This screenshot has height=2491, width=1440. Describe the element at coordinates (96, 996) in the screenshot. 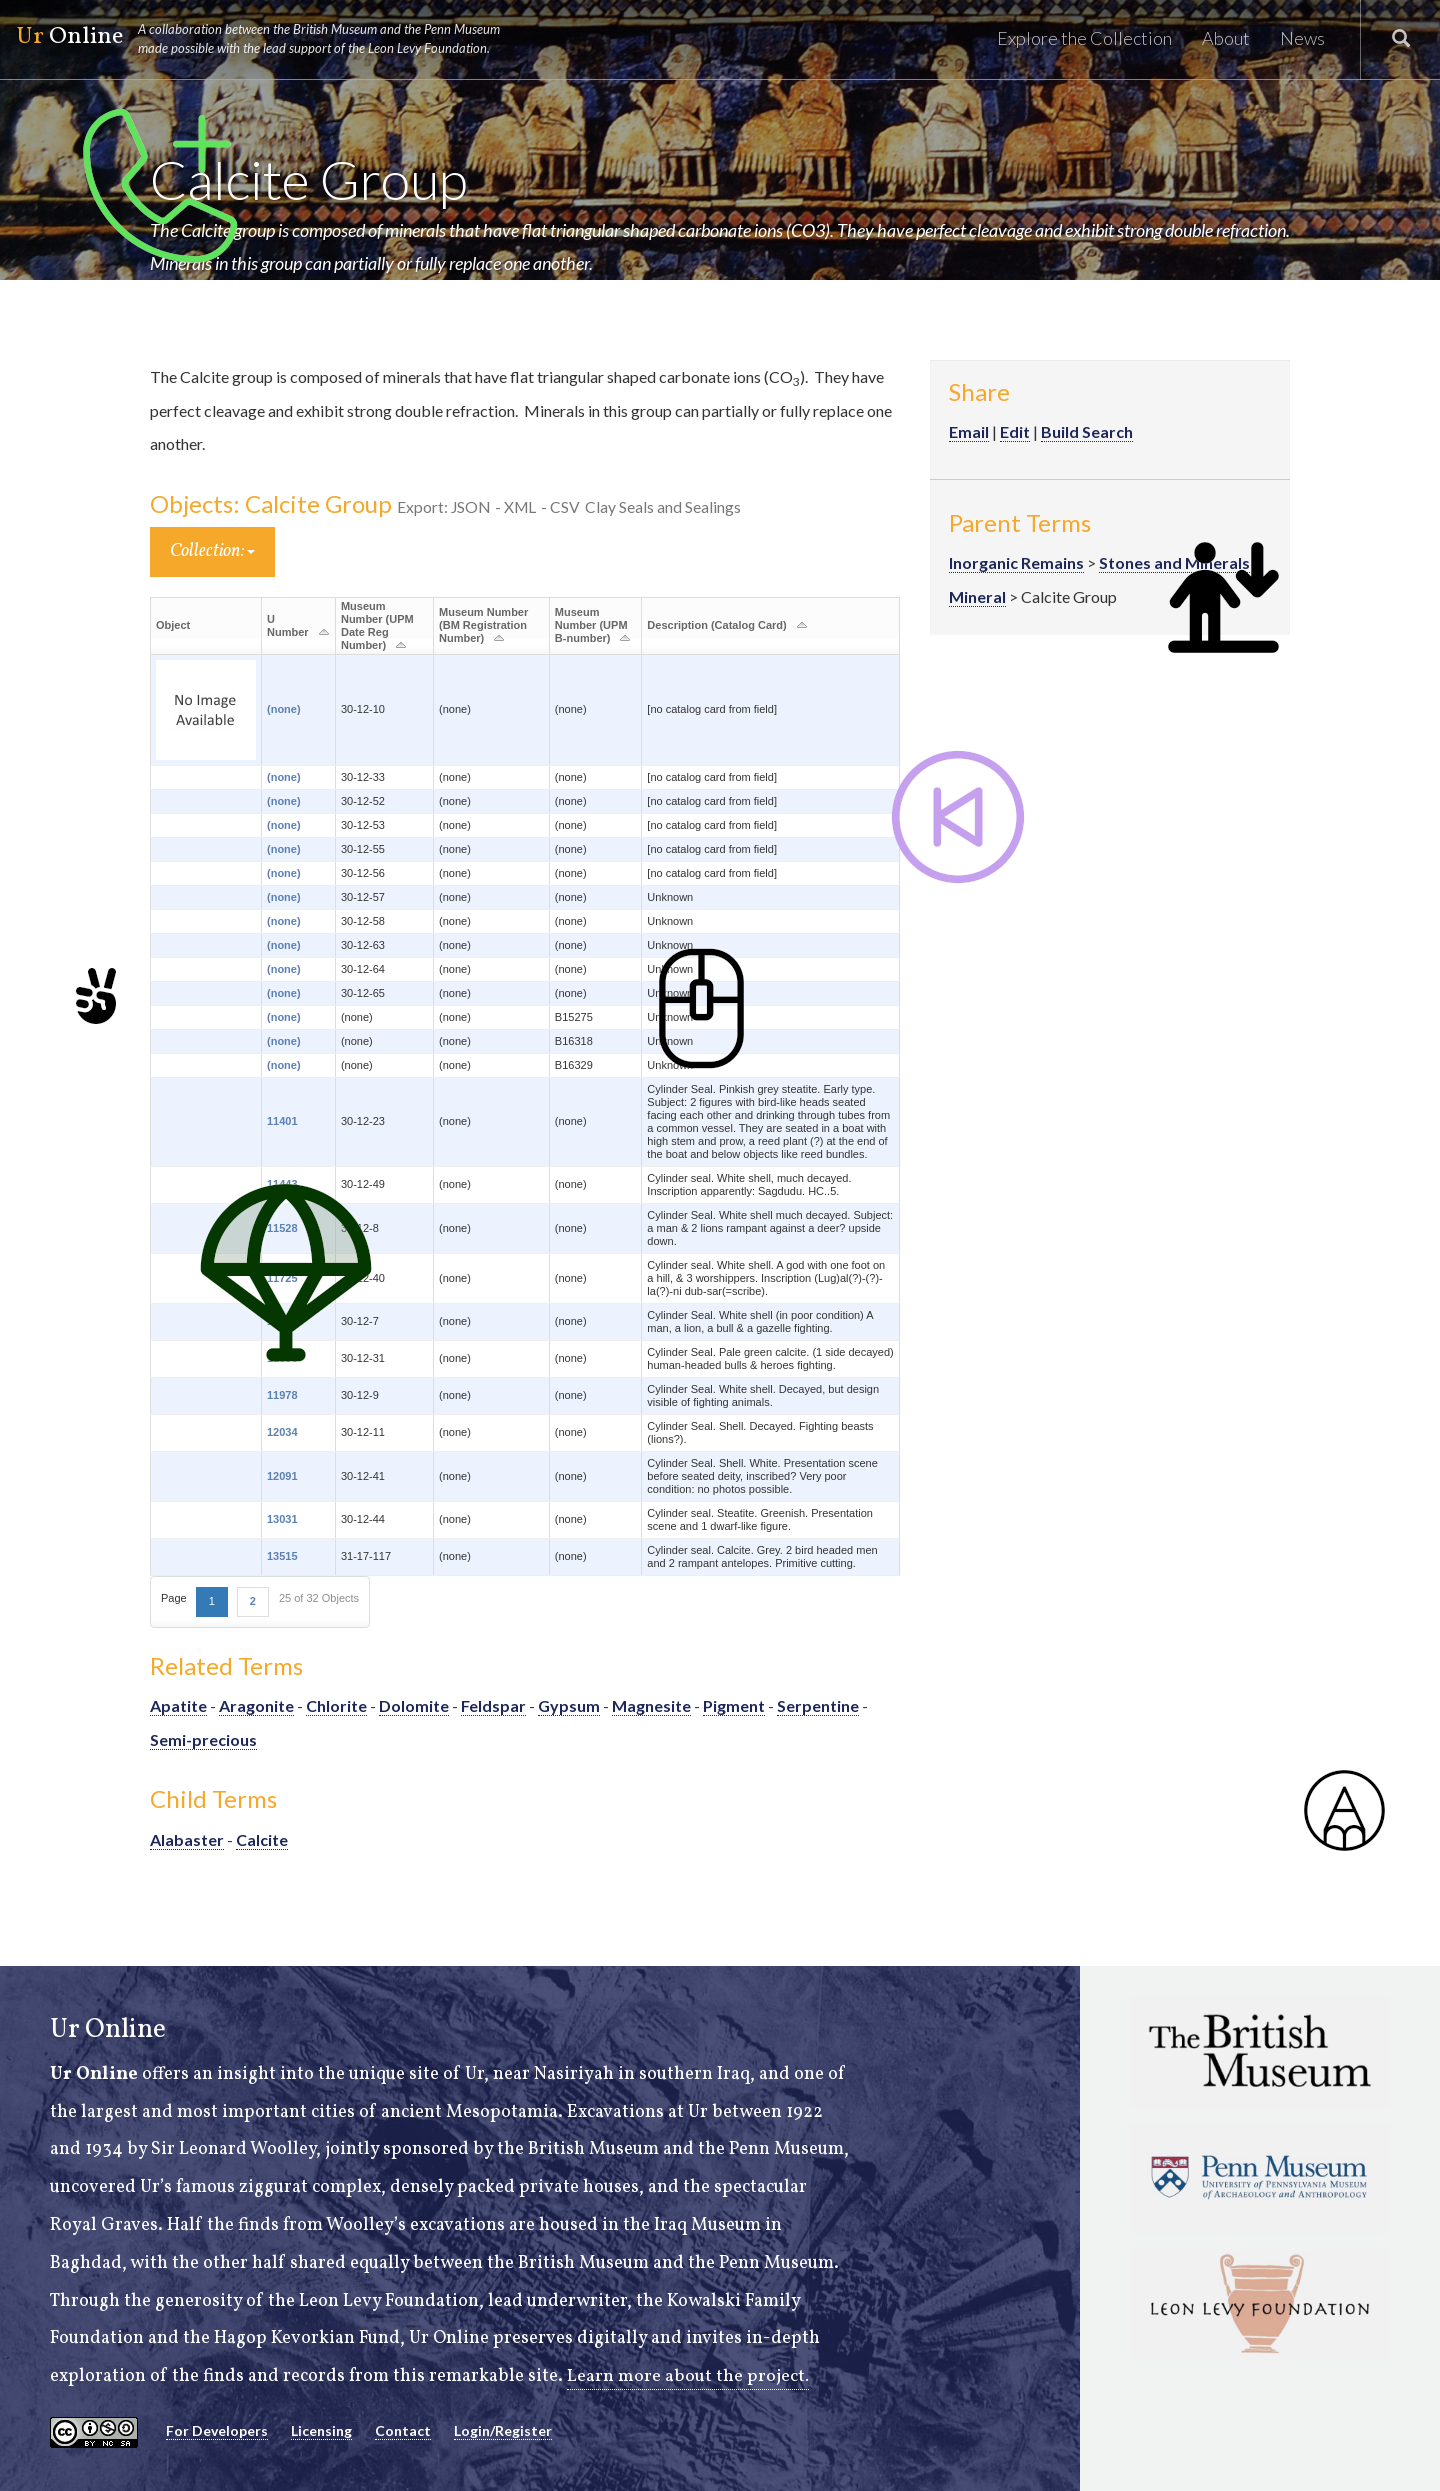

I see `send a peace sign or friendly gesture` at that location.